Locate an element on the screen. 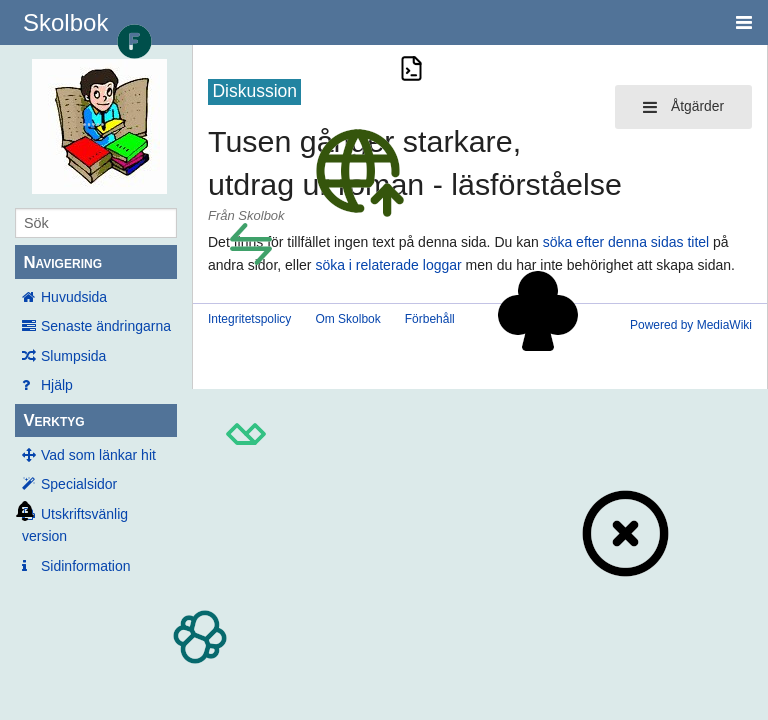 This screenshot has height=720, width=768. mute notifications or enable do not disturb mode is located at coordinates (25, 511).